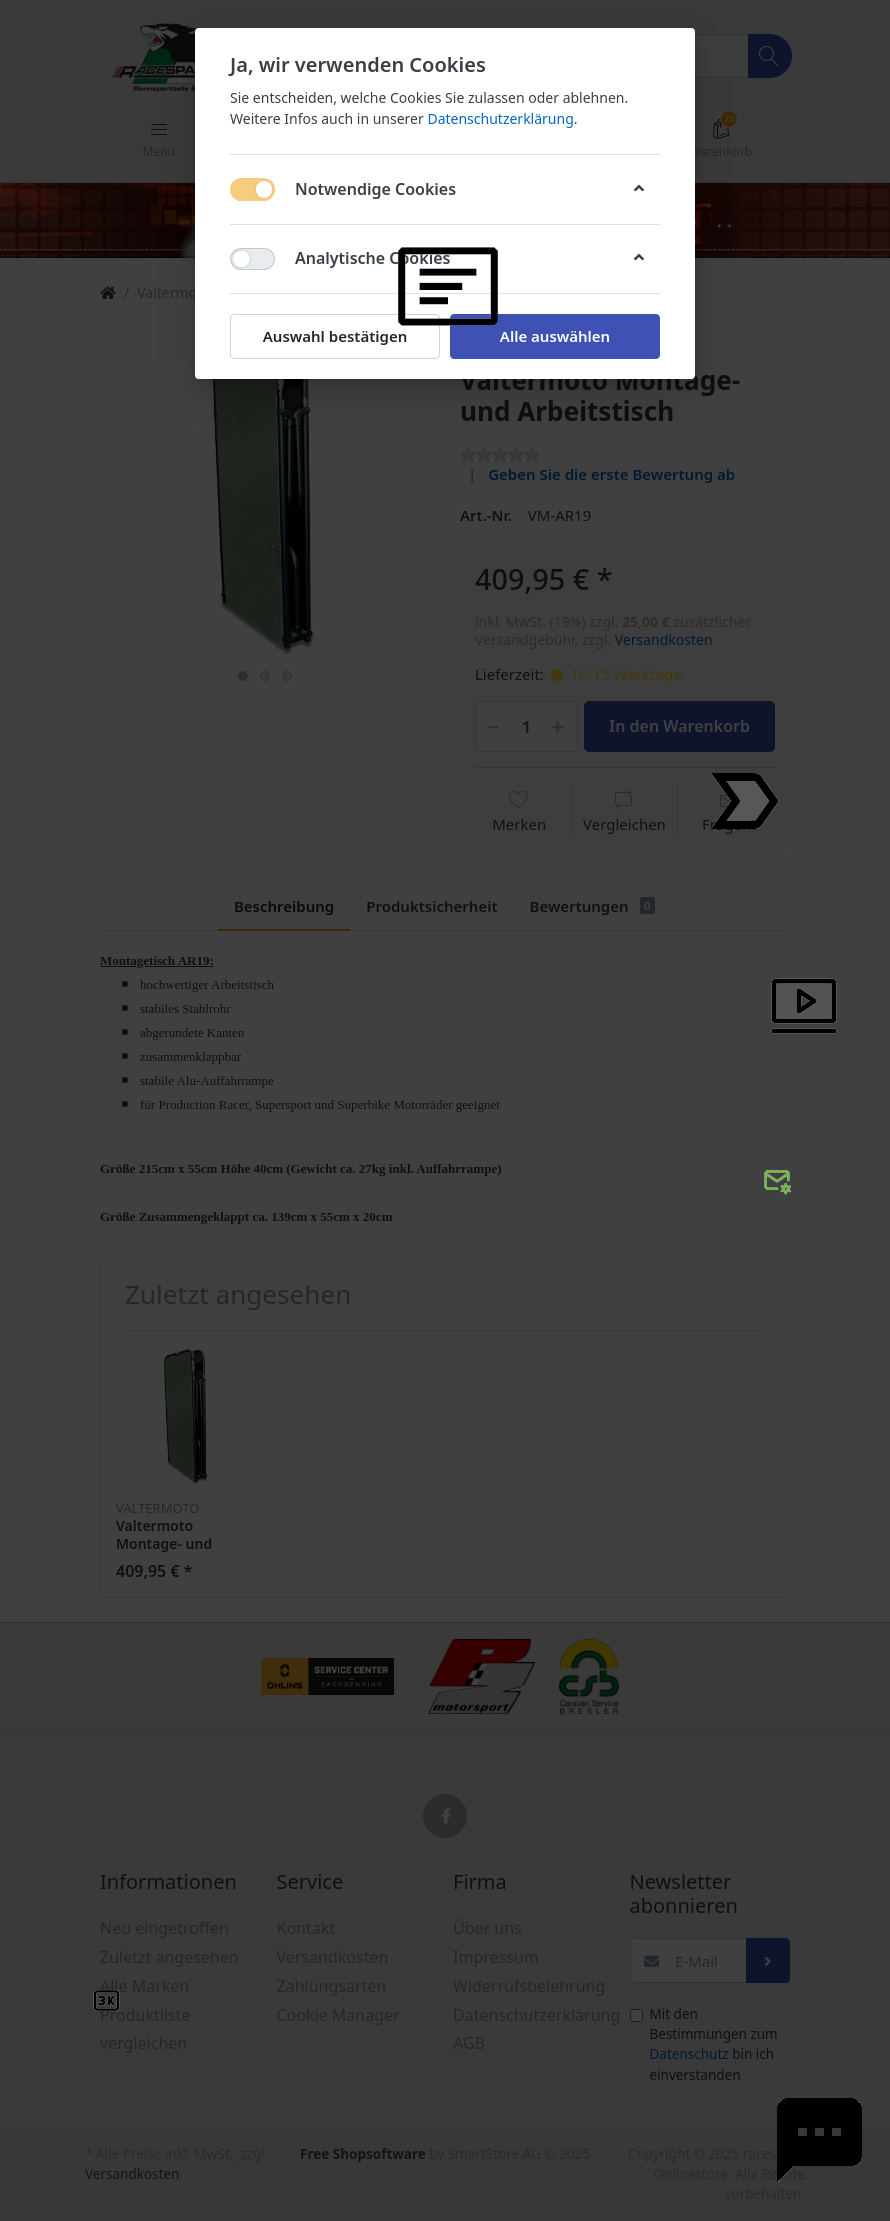 This screenshot has width=890, height=2221. I want to click on access email settings, so click(777, 1180).